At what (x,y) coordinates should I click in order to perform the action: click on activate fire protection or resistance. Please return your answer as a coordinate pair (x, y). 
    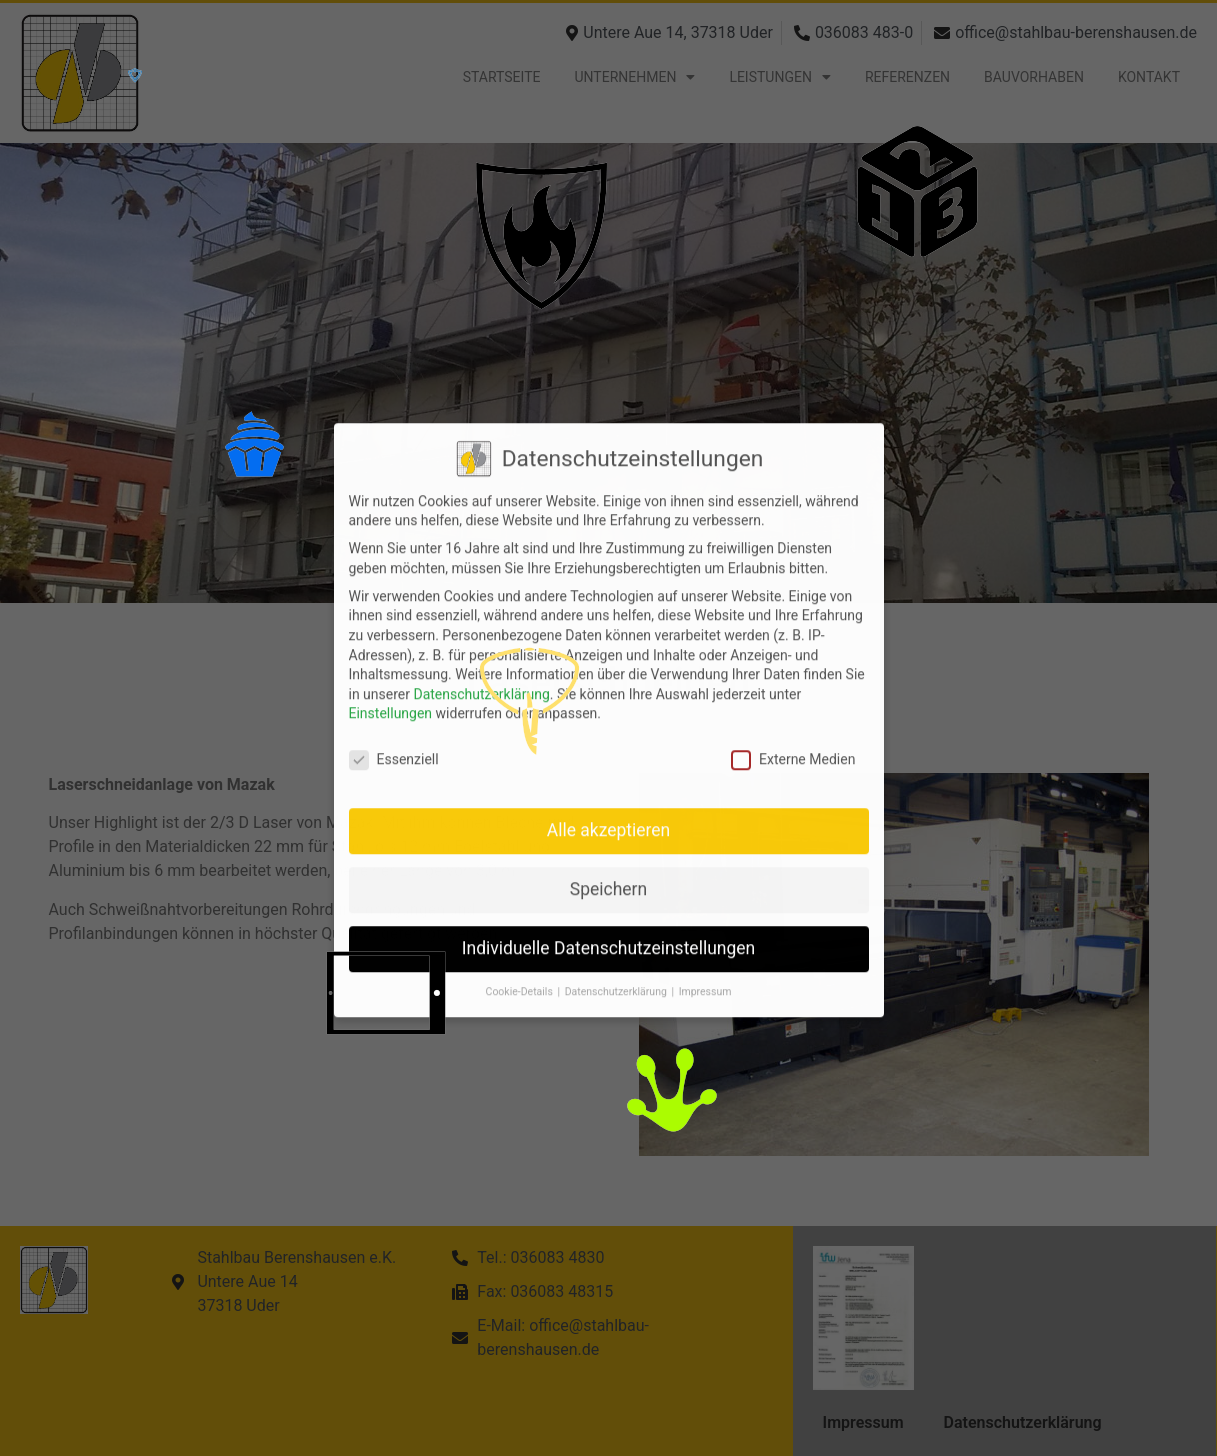
    Looking at the image, I should click on (541, 236).